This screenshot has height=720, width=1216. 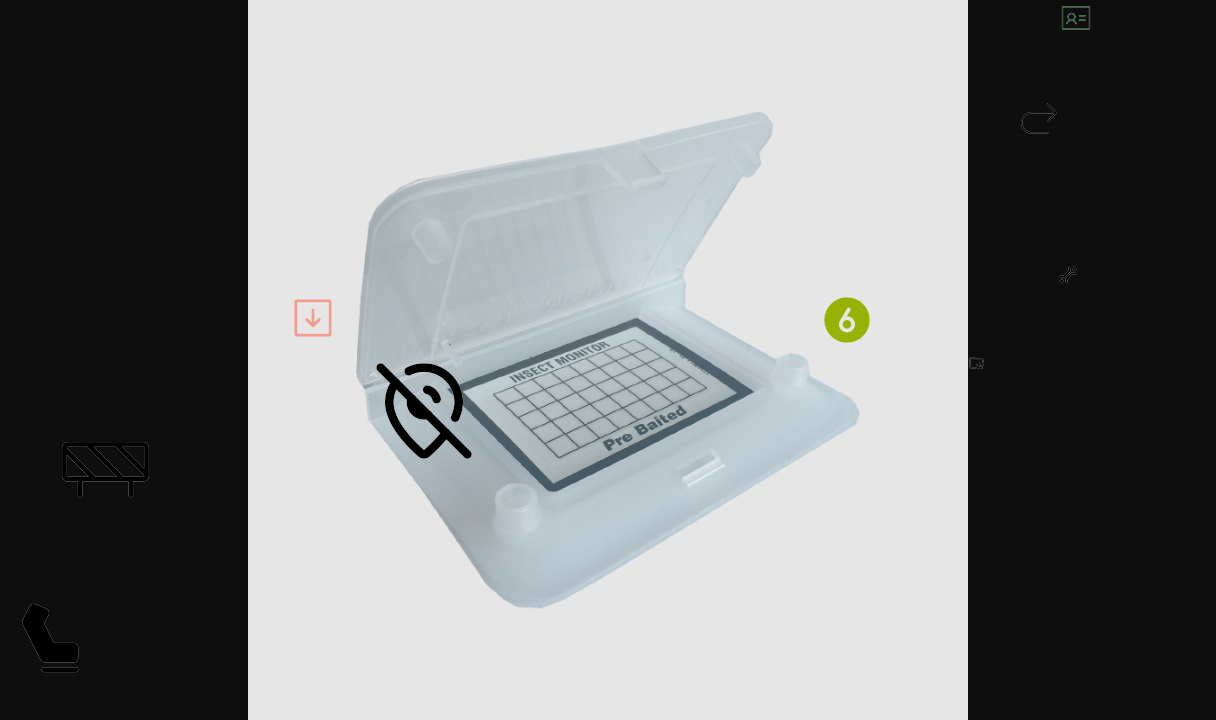 What do you see at coordinates (847, 320) in the screenshot?
I see `indicates step 6 in a multi-step process` at bounding box center [847, 320].